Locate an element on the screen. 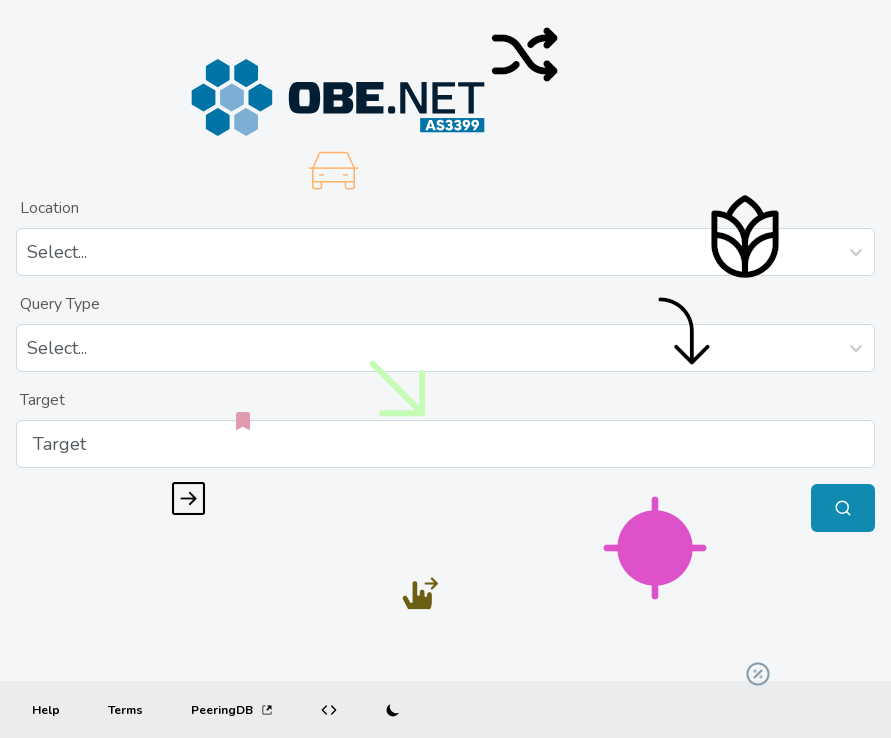  navigate to the next item or screen is located at coordinates (188, 498).